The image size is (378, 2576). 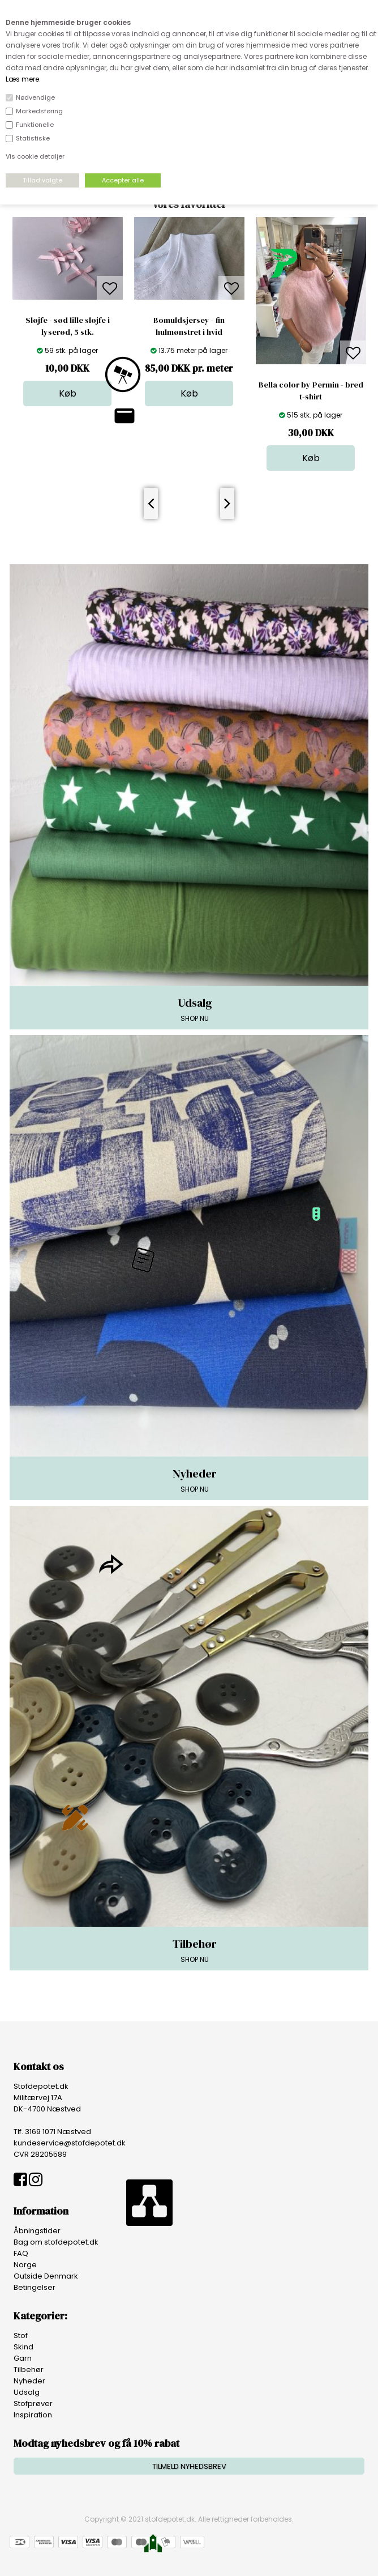 I want to click on maximize the current window to full screen, so click(x=124, y=416).